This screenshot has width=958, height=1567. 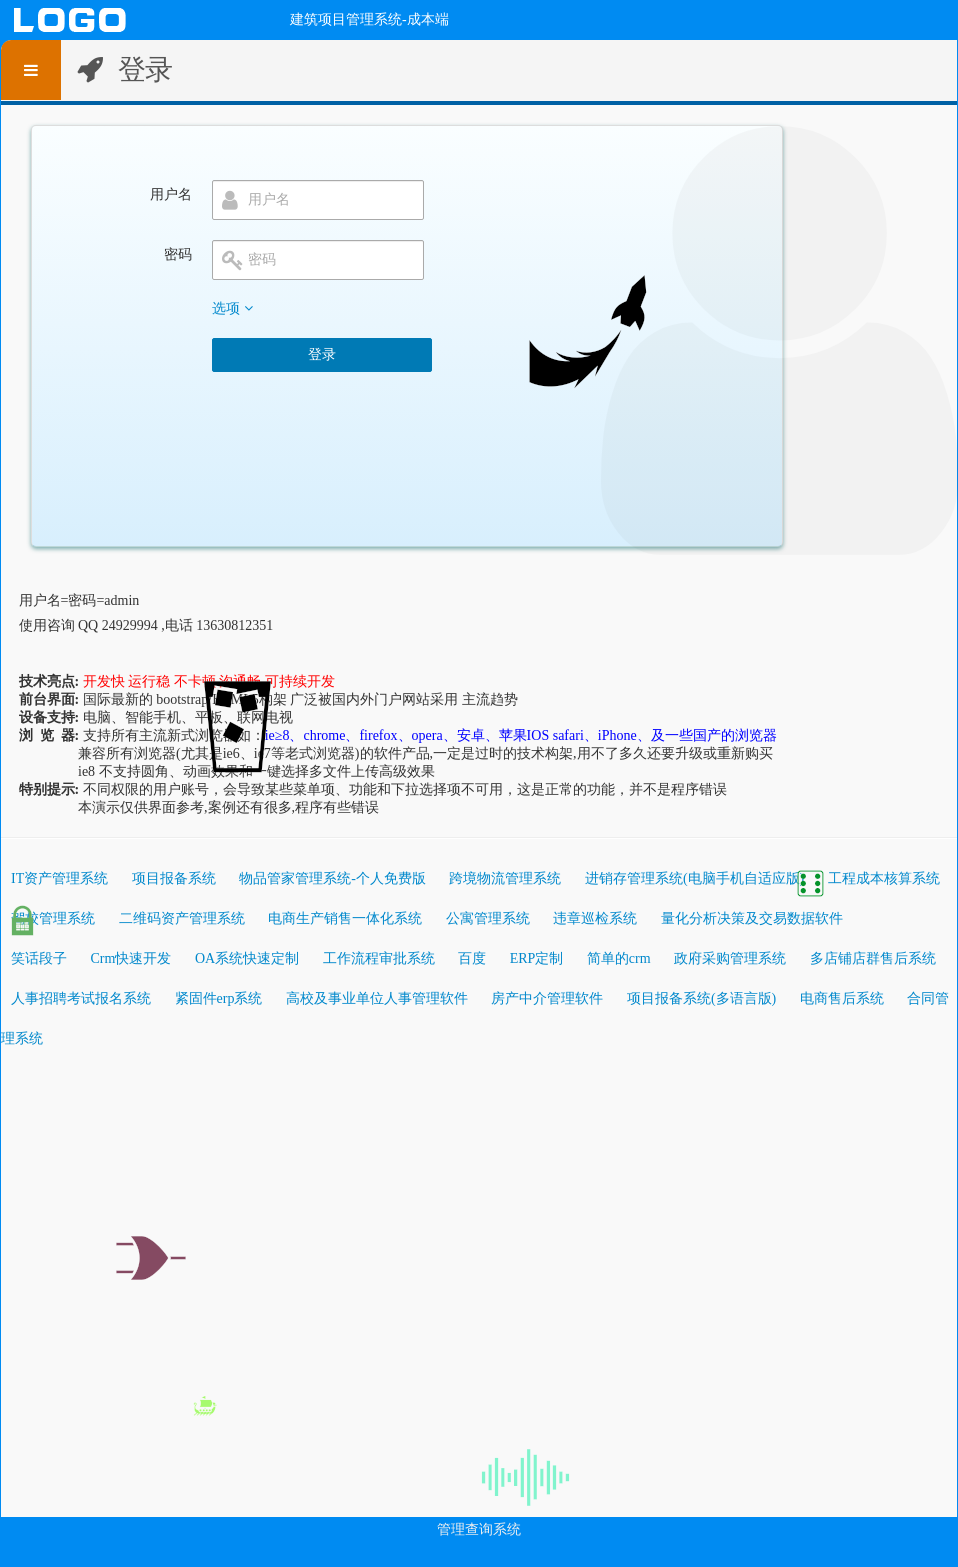 I want to click on set or manage a security passcode, so click(x=22, y=920).